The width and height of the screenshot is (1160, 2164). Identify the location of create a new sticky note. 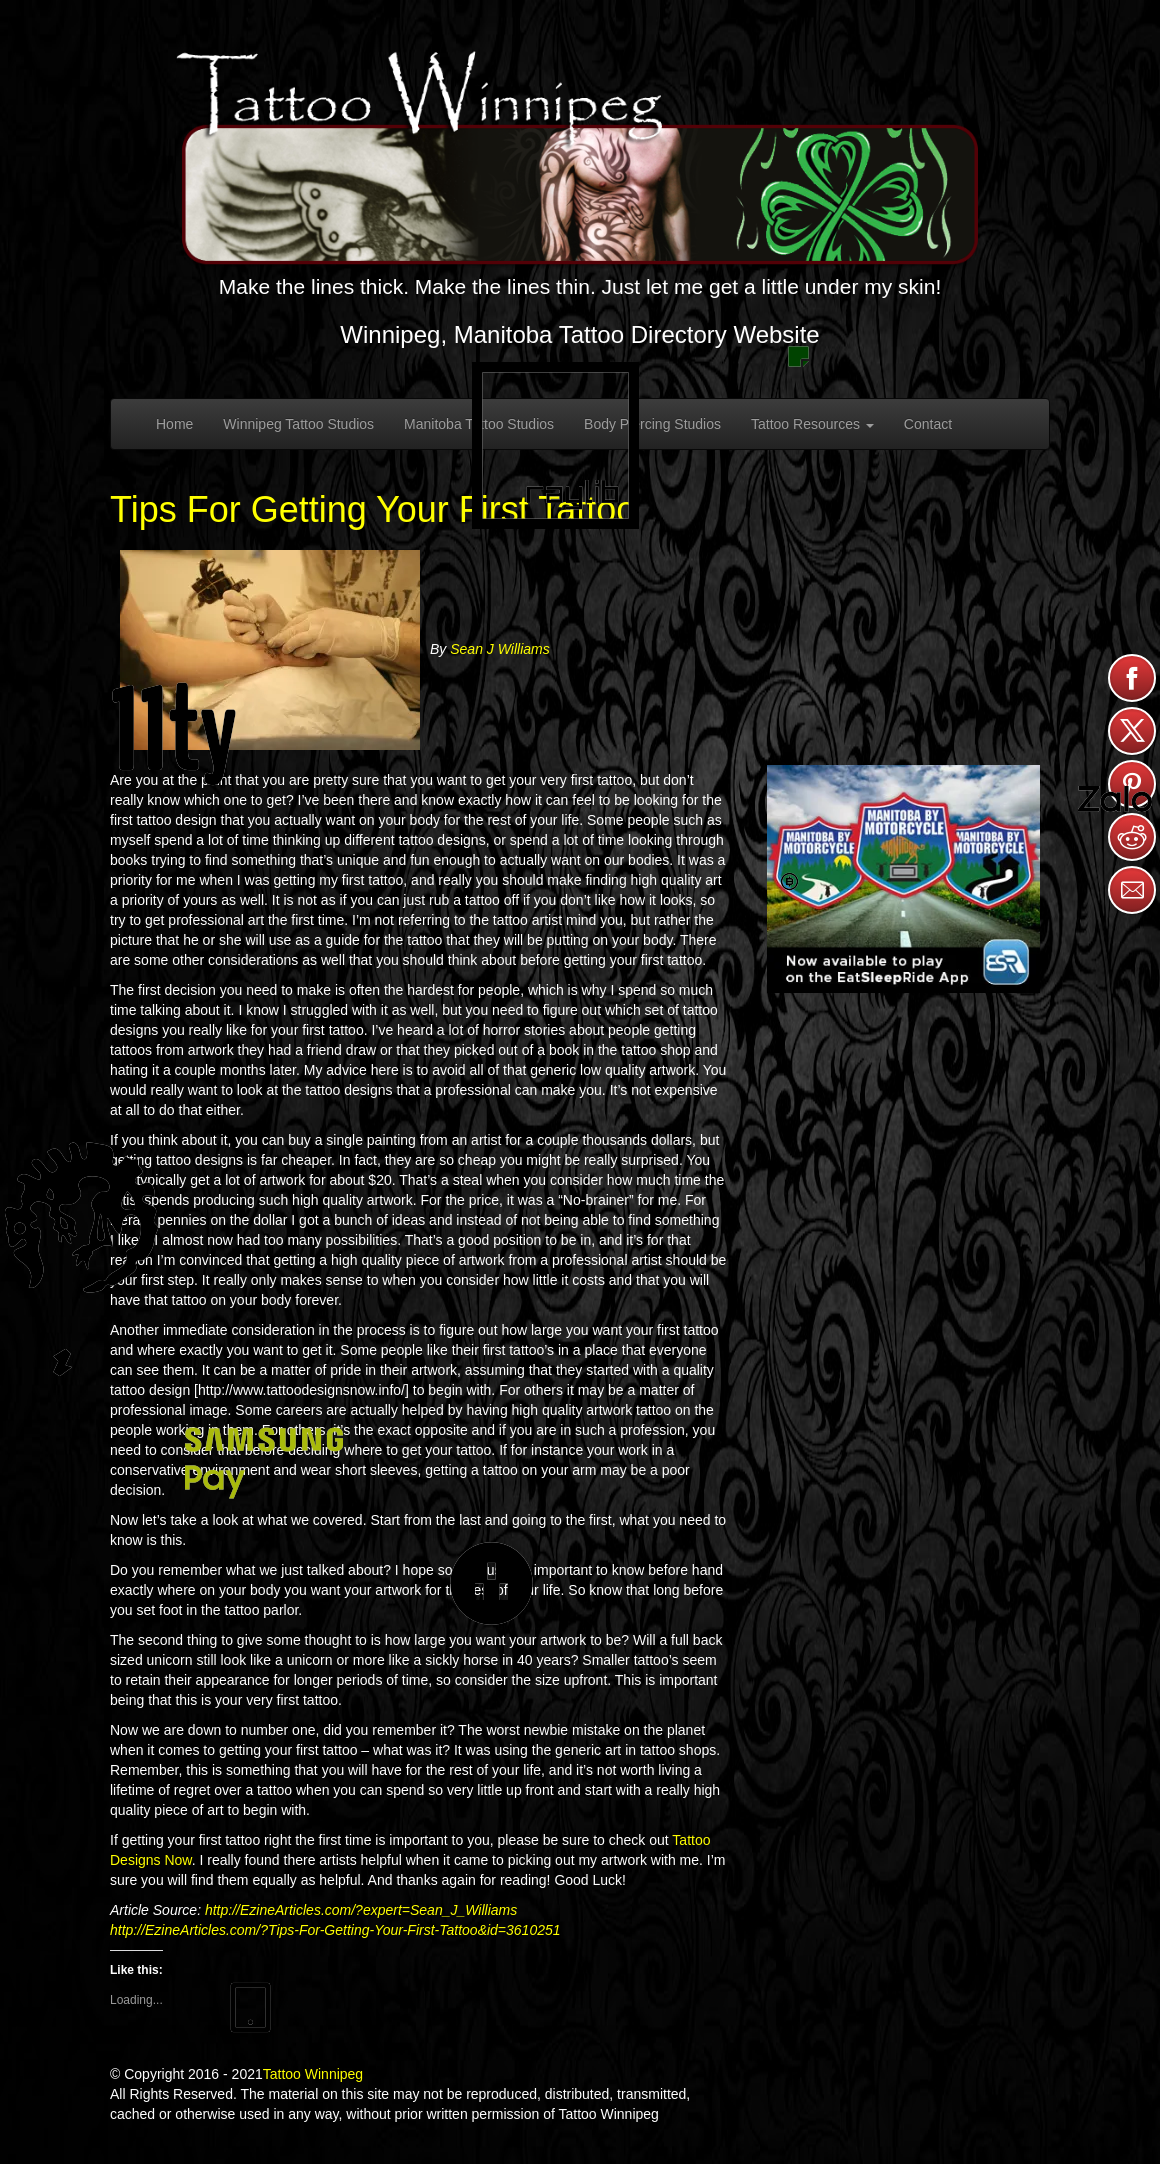
(798, 356).